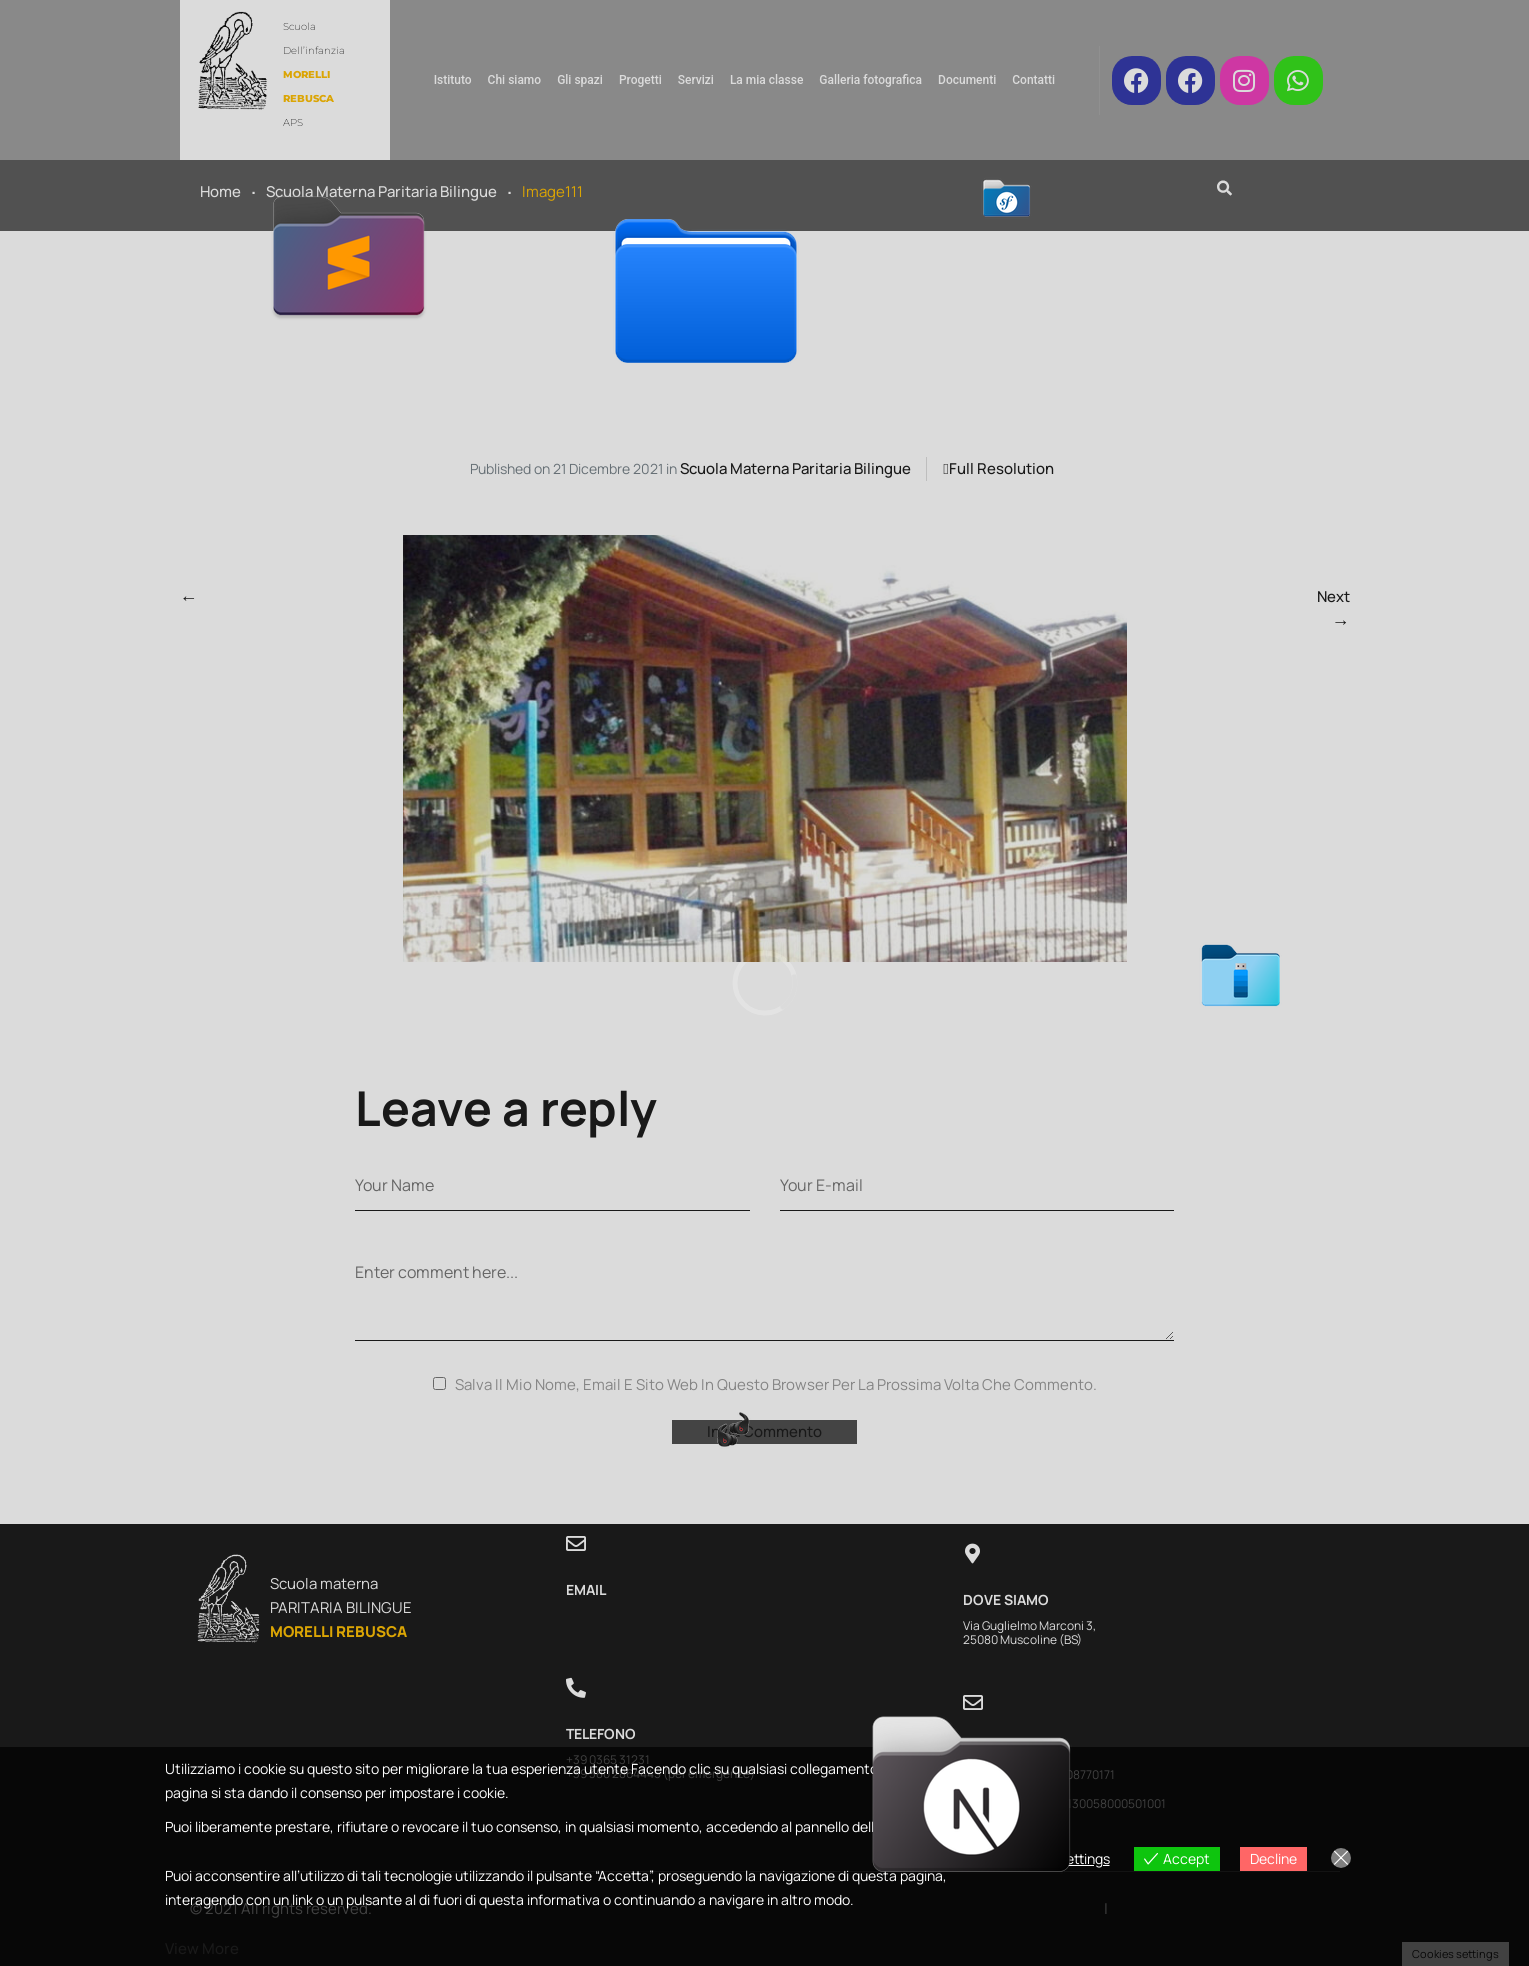 The image size is (1529, 1966). What do you see at coordinates (1240, 977) in the screenshot?
I see `open folder containing USB drive files` at bounding box center [1240, 977].